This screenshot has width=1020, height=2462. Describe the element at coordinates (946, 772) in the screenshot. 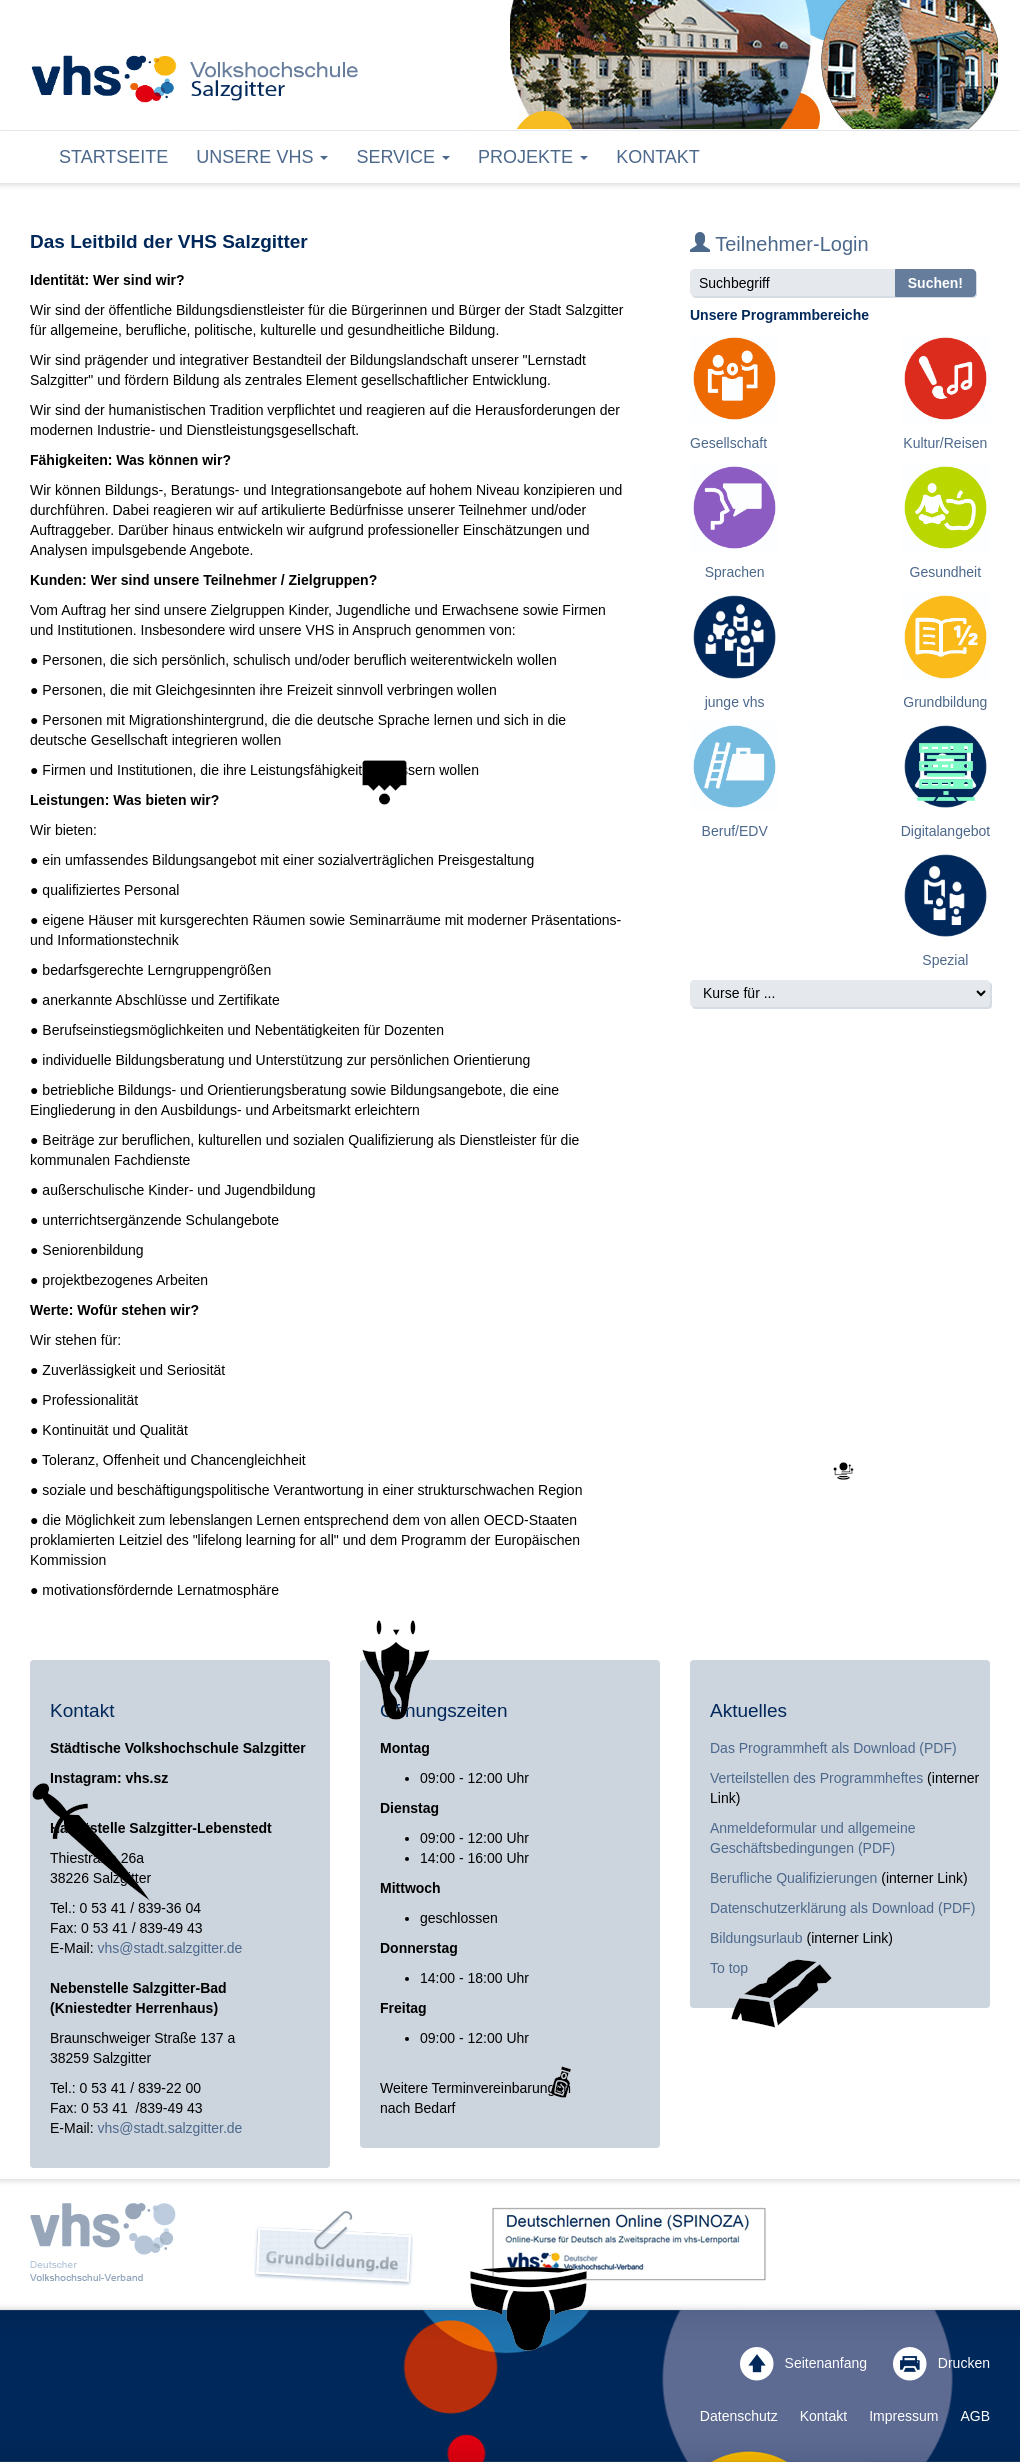

I see `access server management settings` at that location.